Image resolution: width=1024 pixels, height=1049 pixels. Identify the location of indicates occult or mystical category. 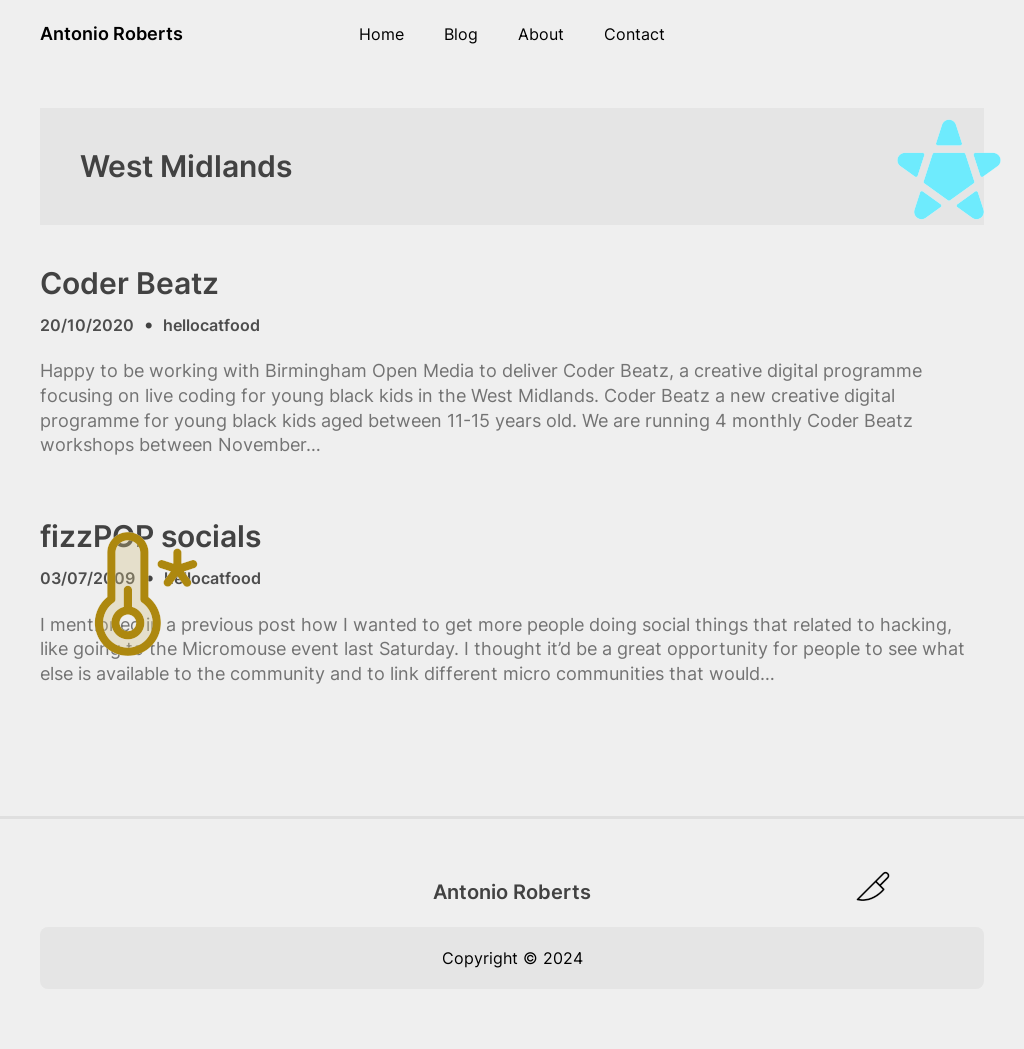
(949, 175).